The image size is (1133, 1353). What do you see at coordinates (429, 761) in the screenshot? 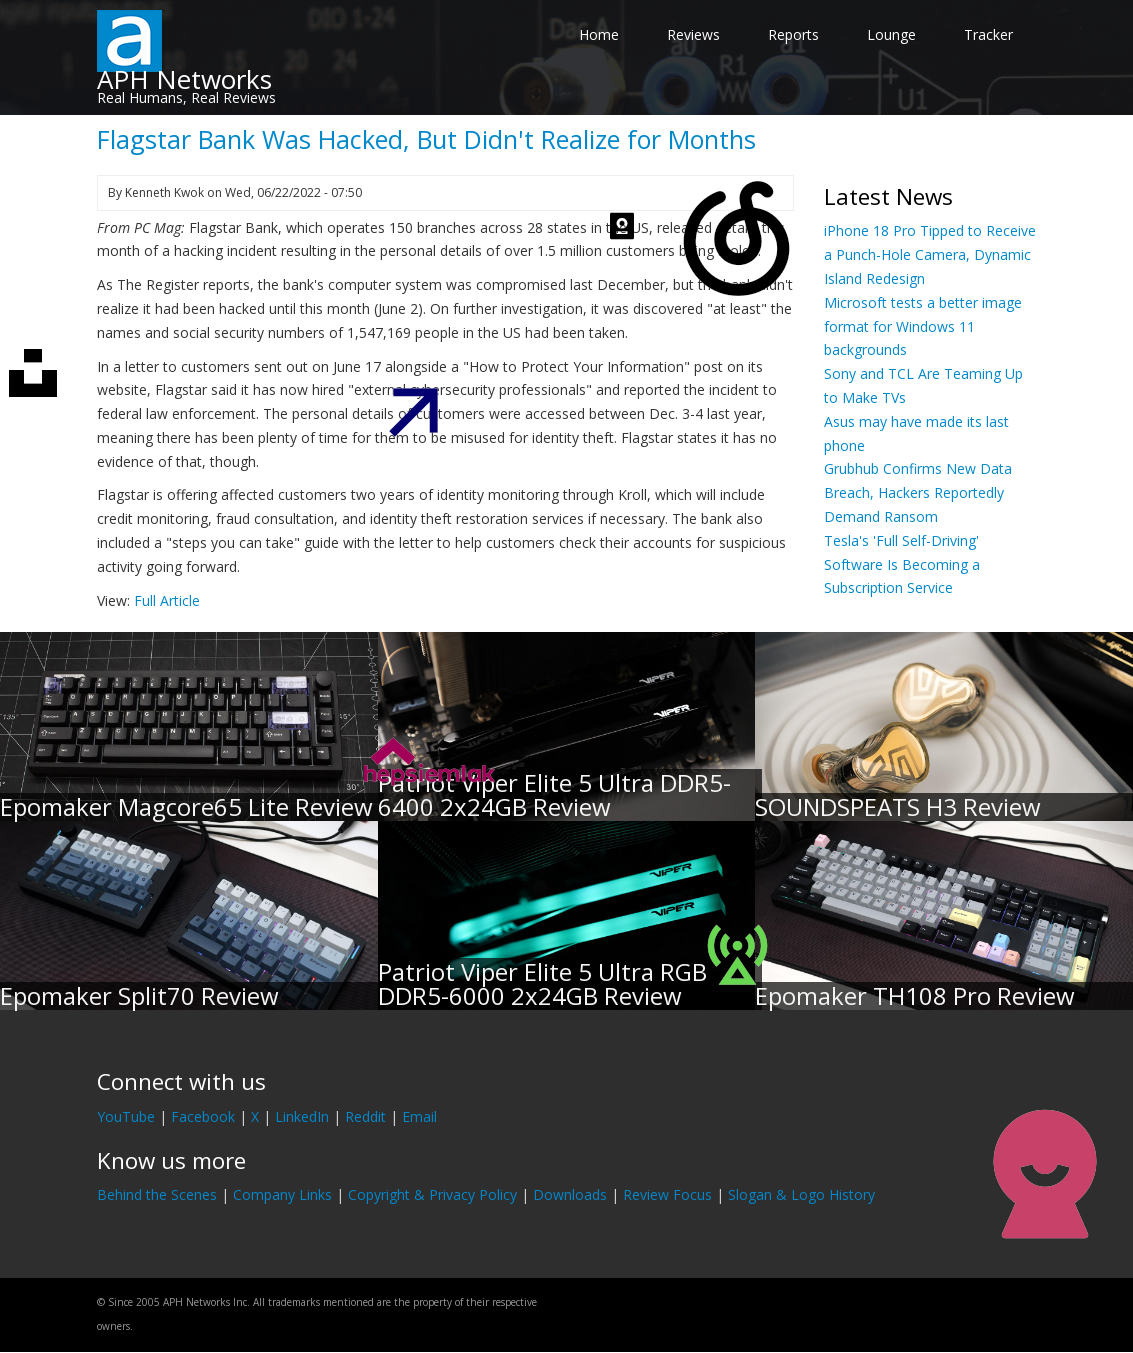
I see `open the Hepsiemlak real estate app` at bounding box center [429, 761].